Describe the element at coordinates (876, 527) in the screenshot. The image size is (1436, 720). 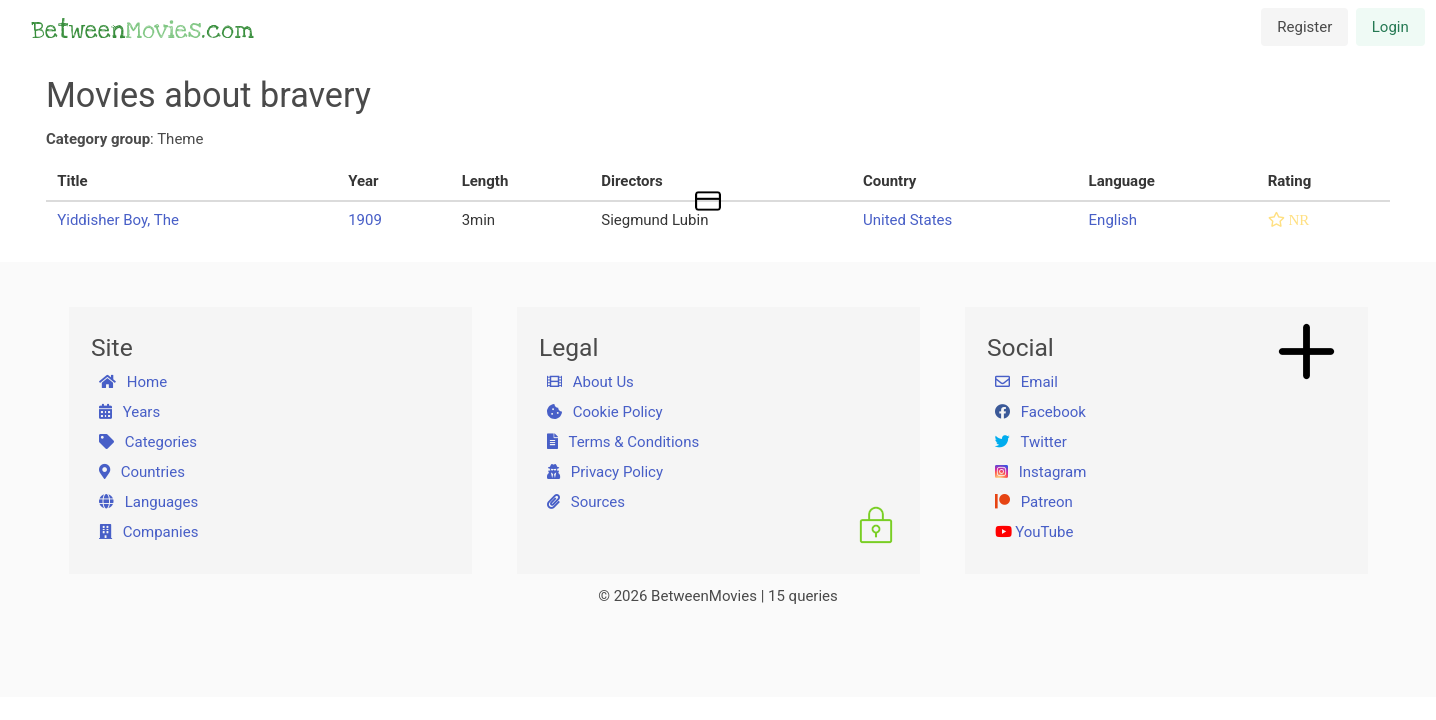
I see `access security or privacy settings` at that location.